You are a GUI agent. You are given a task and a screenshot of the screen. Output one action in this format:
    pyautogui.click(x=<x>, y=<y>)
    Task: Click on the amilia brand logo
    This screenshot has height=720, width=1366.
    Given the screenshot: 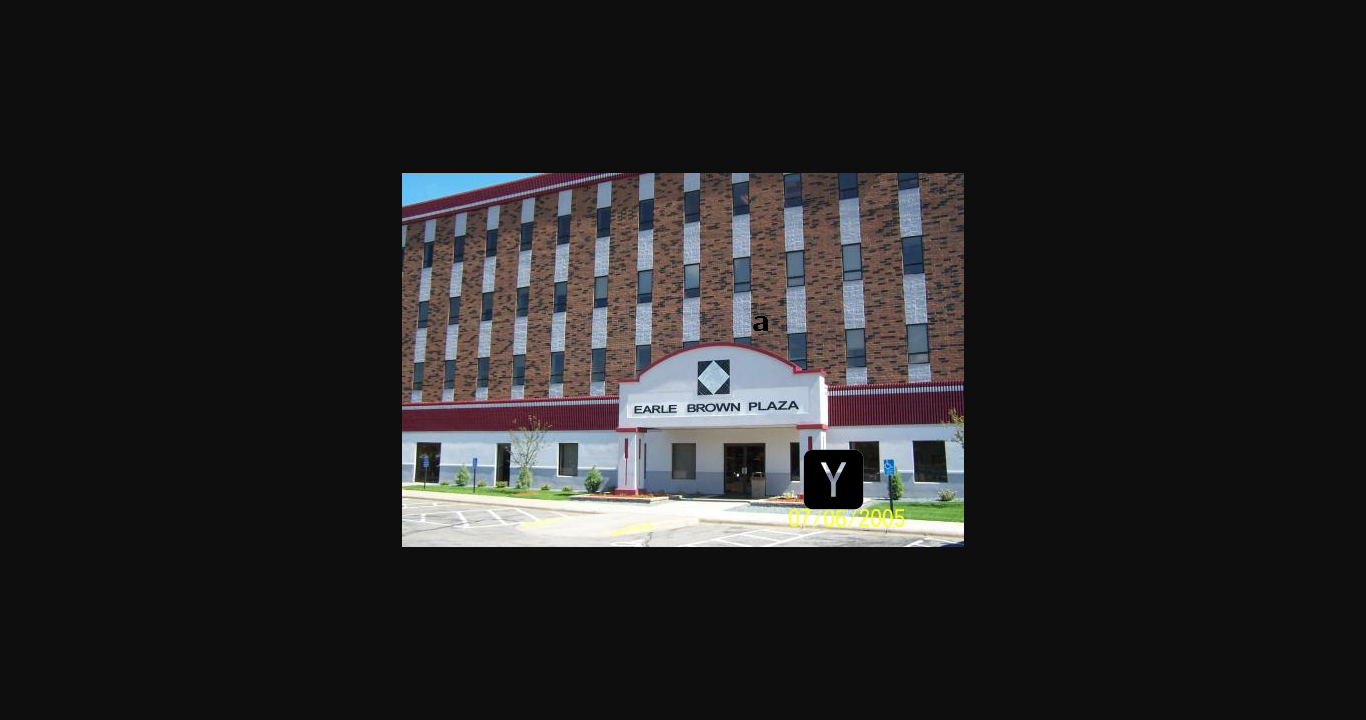 What is the action you would take?
    pyautogui.click(x=760, y=323)
    